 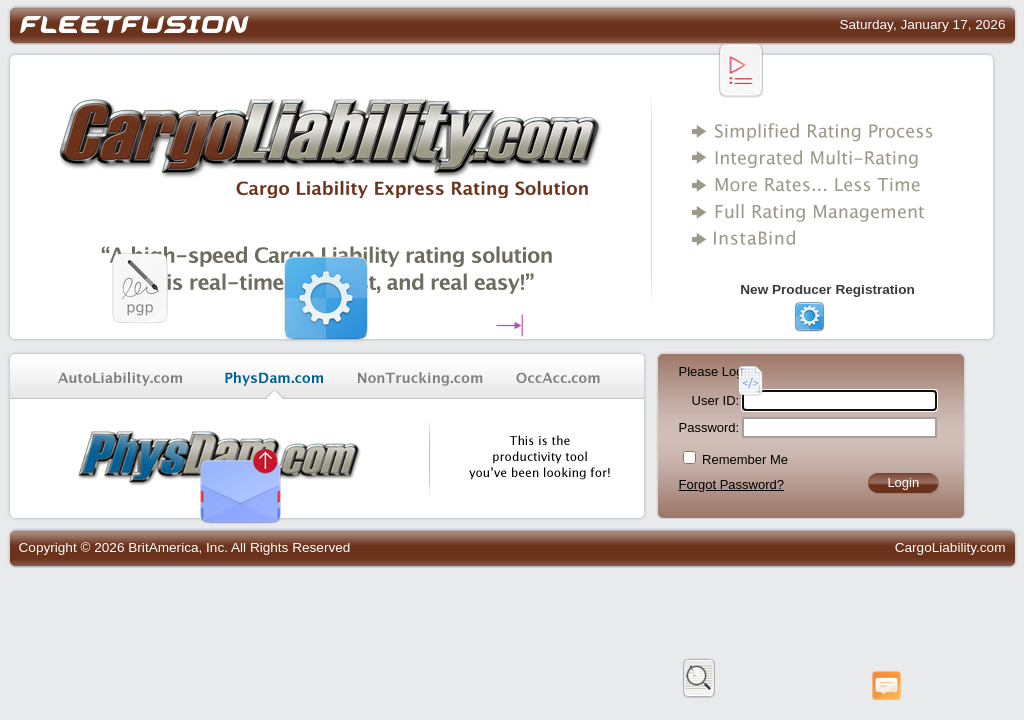 I want to click on access system application settings, so click(x=809, y=316).